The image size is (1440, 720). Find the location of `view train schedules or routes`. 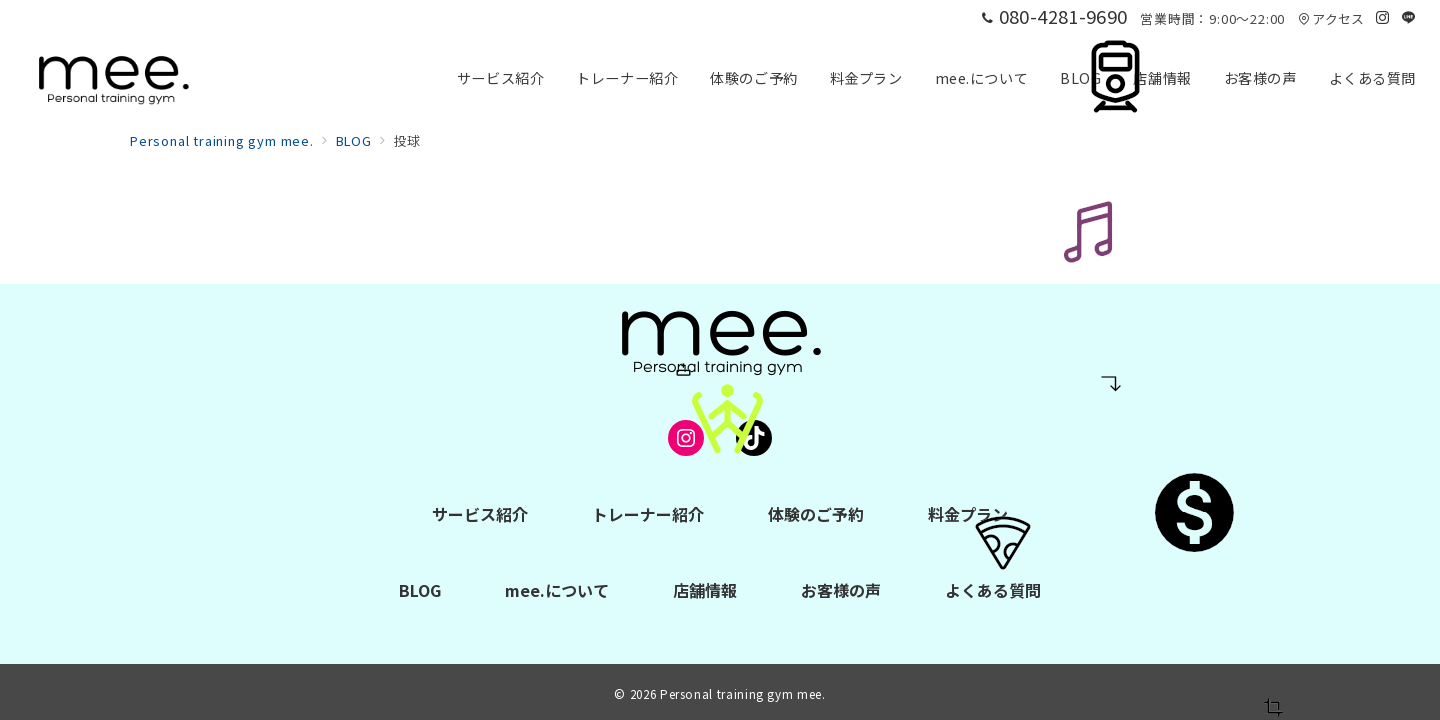

view train schedules or routes is located at coordinates (1115, 76).